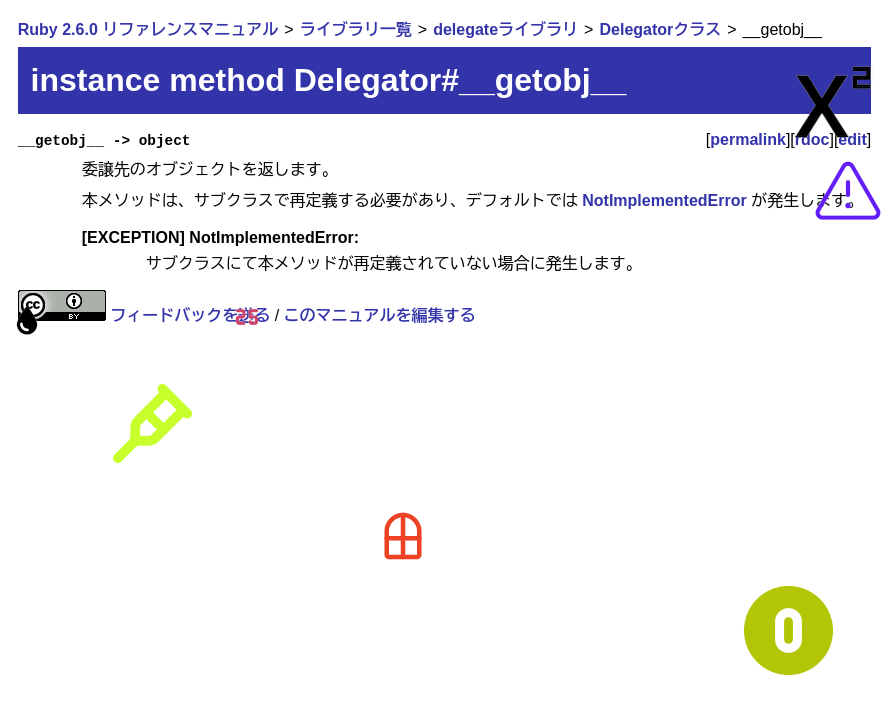 Image resolution: width=889 pixels, height=720 pixels. I want to click on indicates a warning or caution state, so click(848, 190).